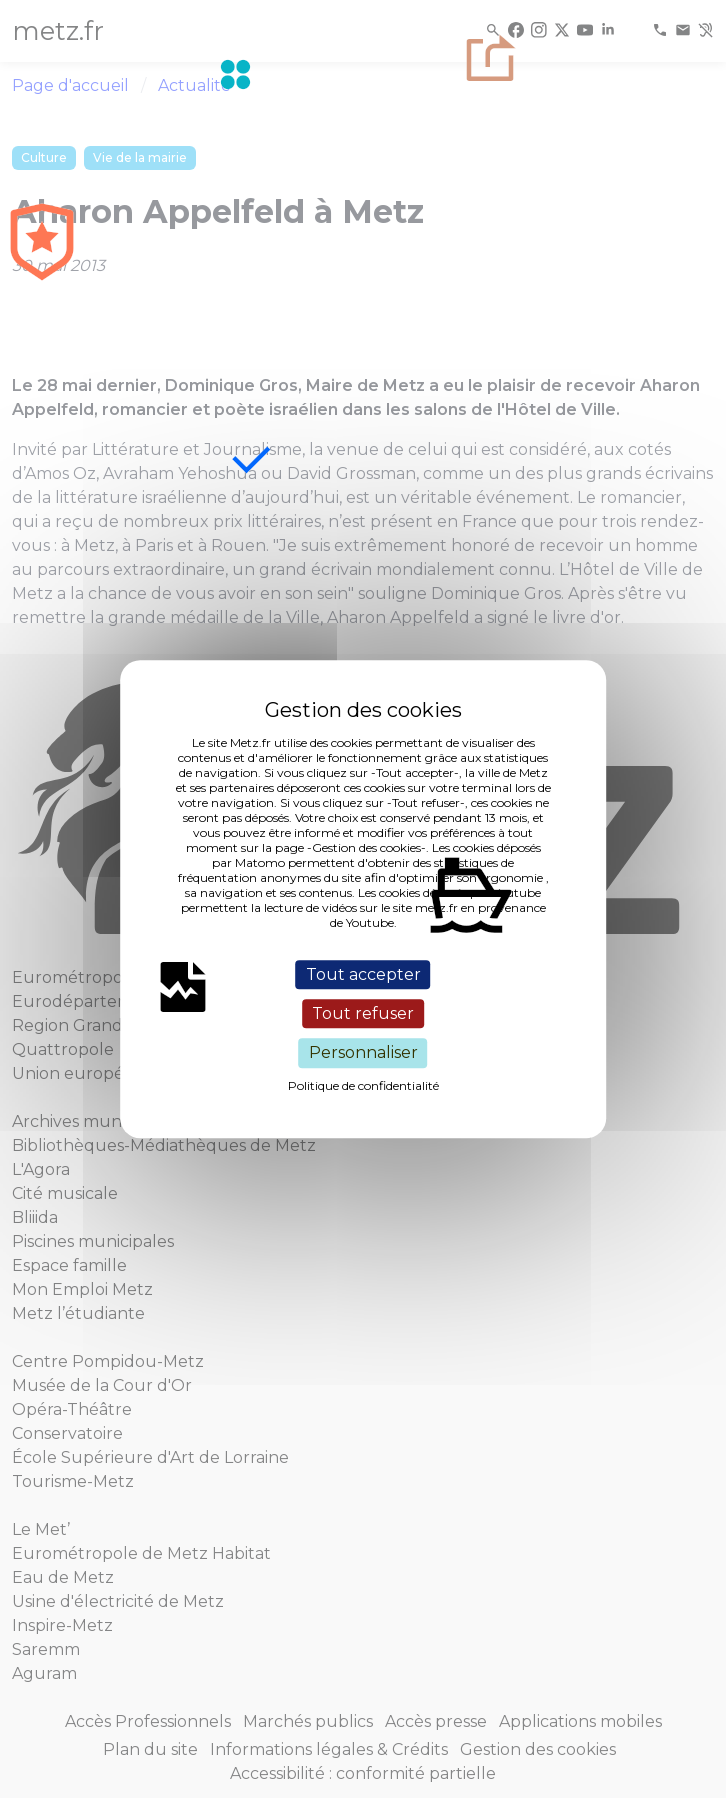  Describe the element at coordinates (183, 987) in the screenshot. I see `indicates a corrupted or damaged file` at that location.